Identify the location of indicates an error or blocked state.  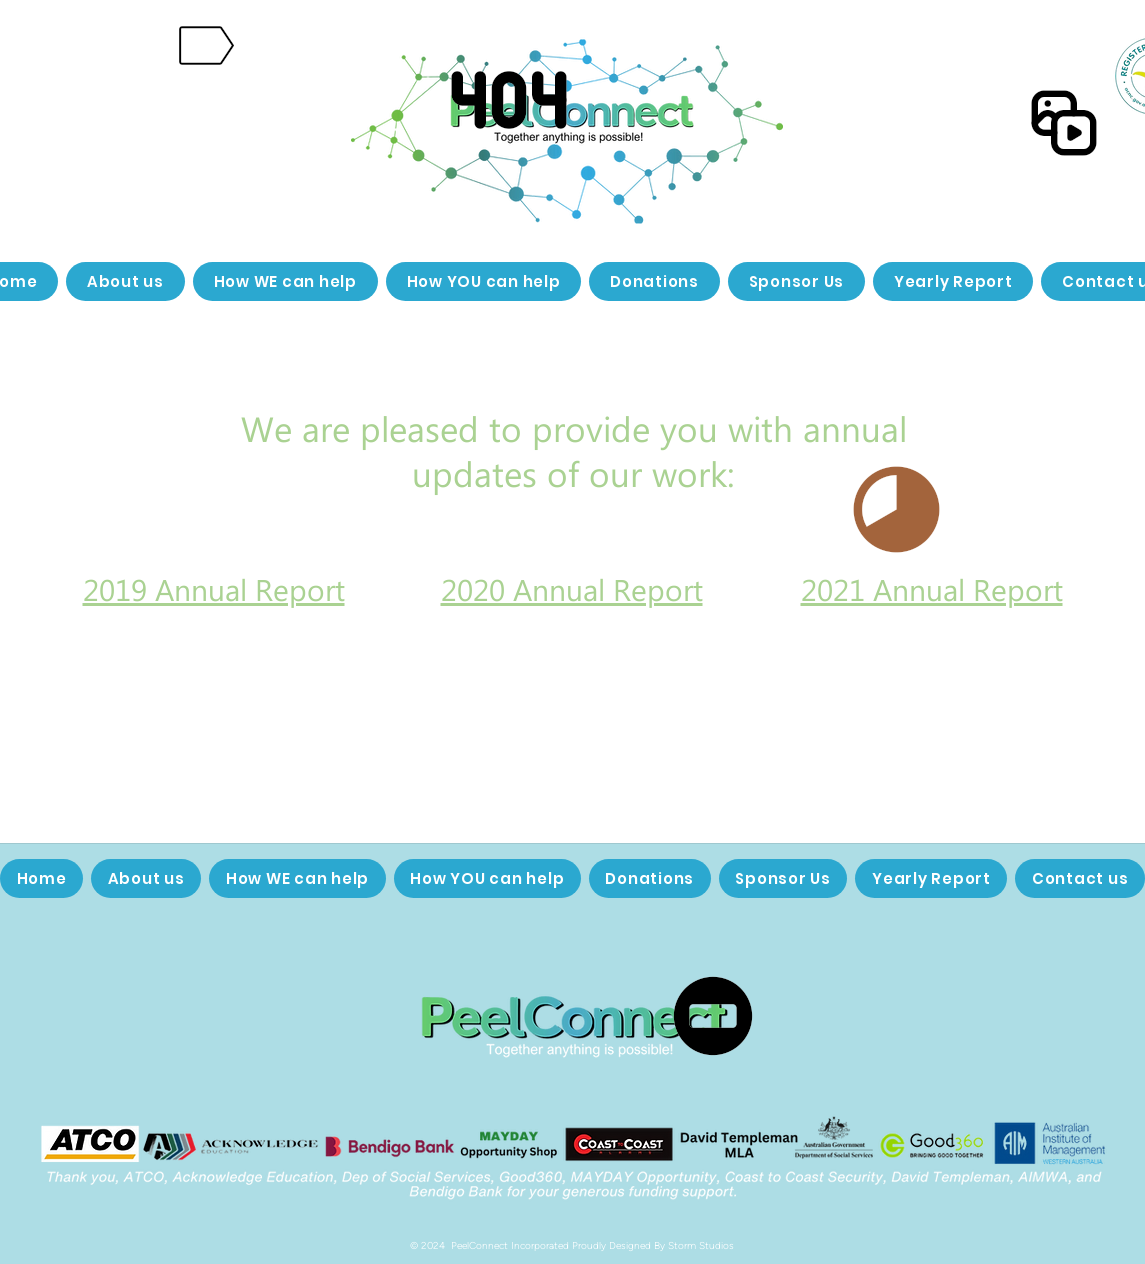
(713, 1016).